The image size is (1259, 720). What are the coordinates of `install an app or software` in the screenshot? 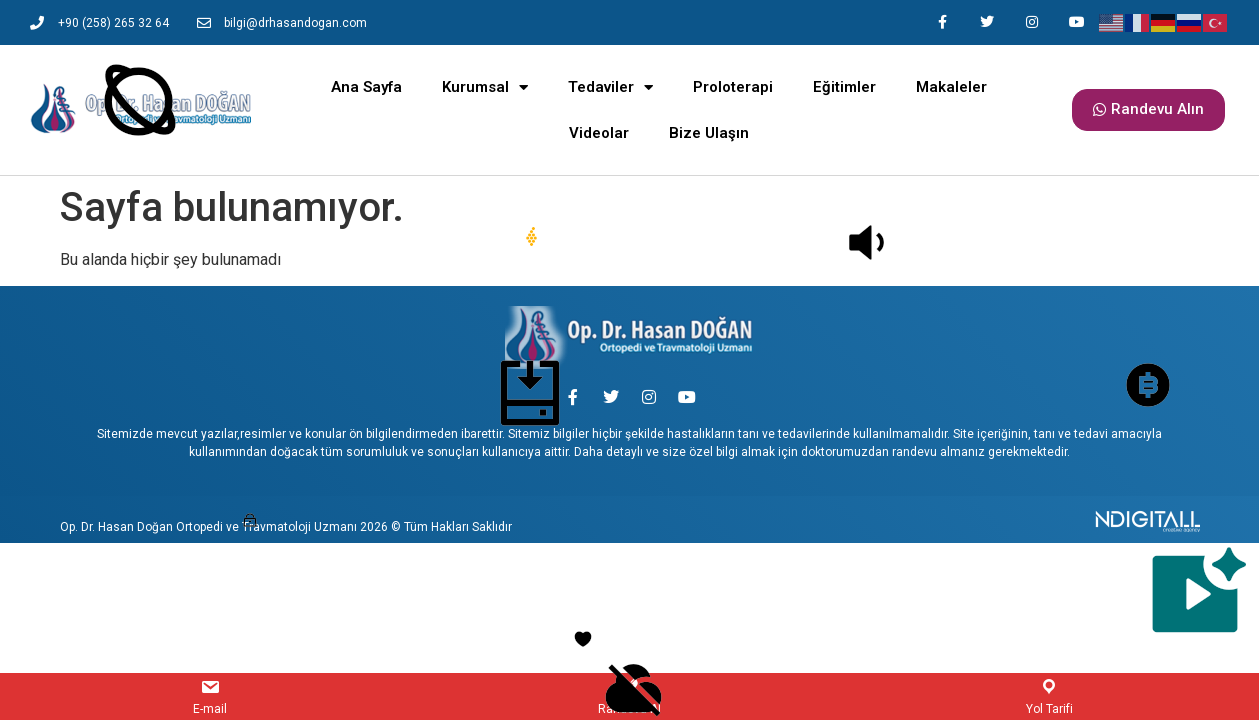 It's located at (530, 393).